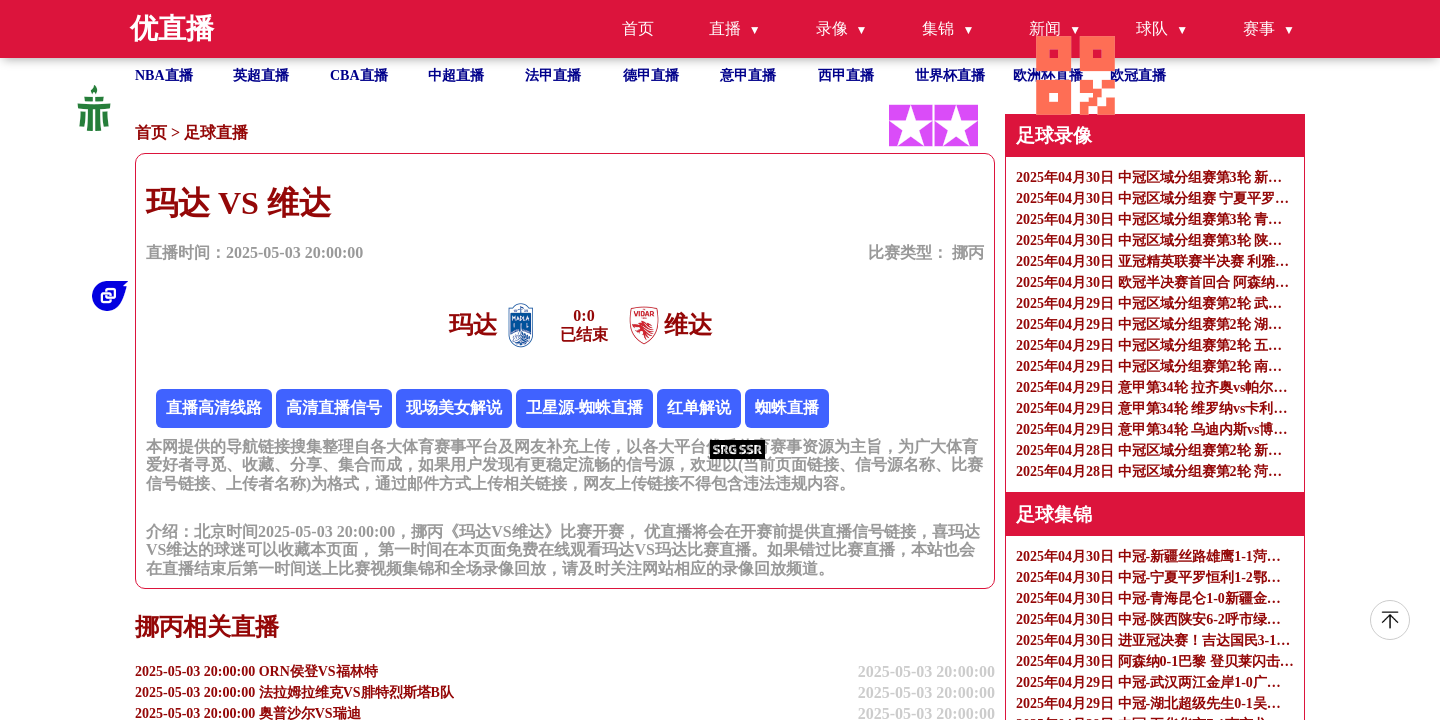  What do you see at coordinates (737, 449) in the screenshot?
I see `SRG SSR Swiss broadcasting company logo` at bounding box center [737, 449].